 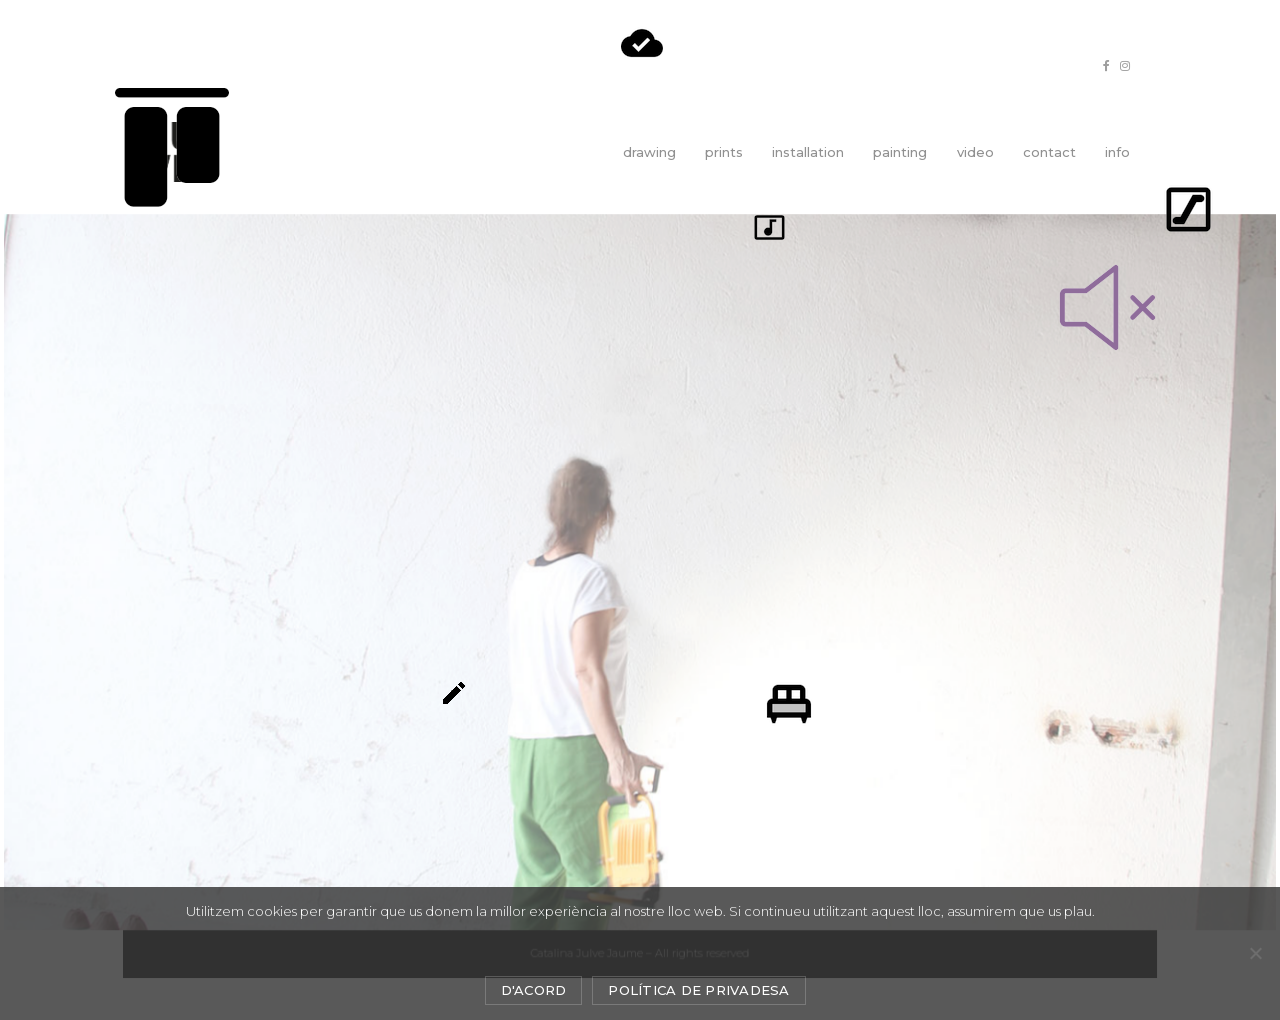 I want to click on mute audio or sound, so click(x=1102, y=307).